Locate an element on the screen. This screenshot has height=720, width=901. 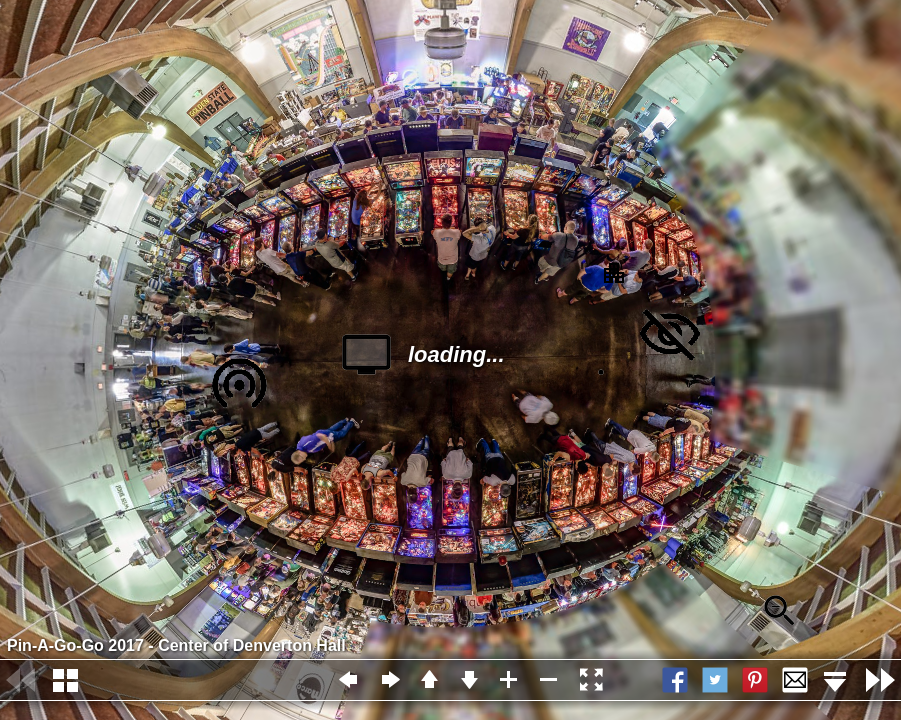
hide password or sensitive content is located at coordinates (670, 335).